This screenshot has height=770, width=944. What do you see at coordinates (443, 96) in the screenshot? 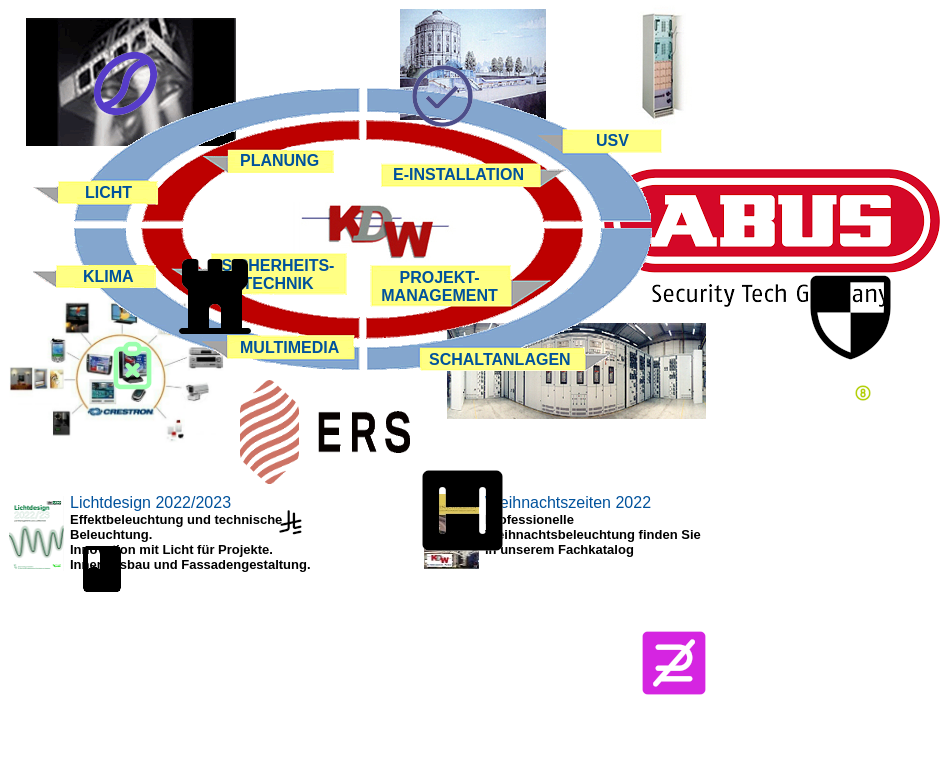
I see `indicates a passed or successful test` at bounding box center [443, 96].